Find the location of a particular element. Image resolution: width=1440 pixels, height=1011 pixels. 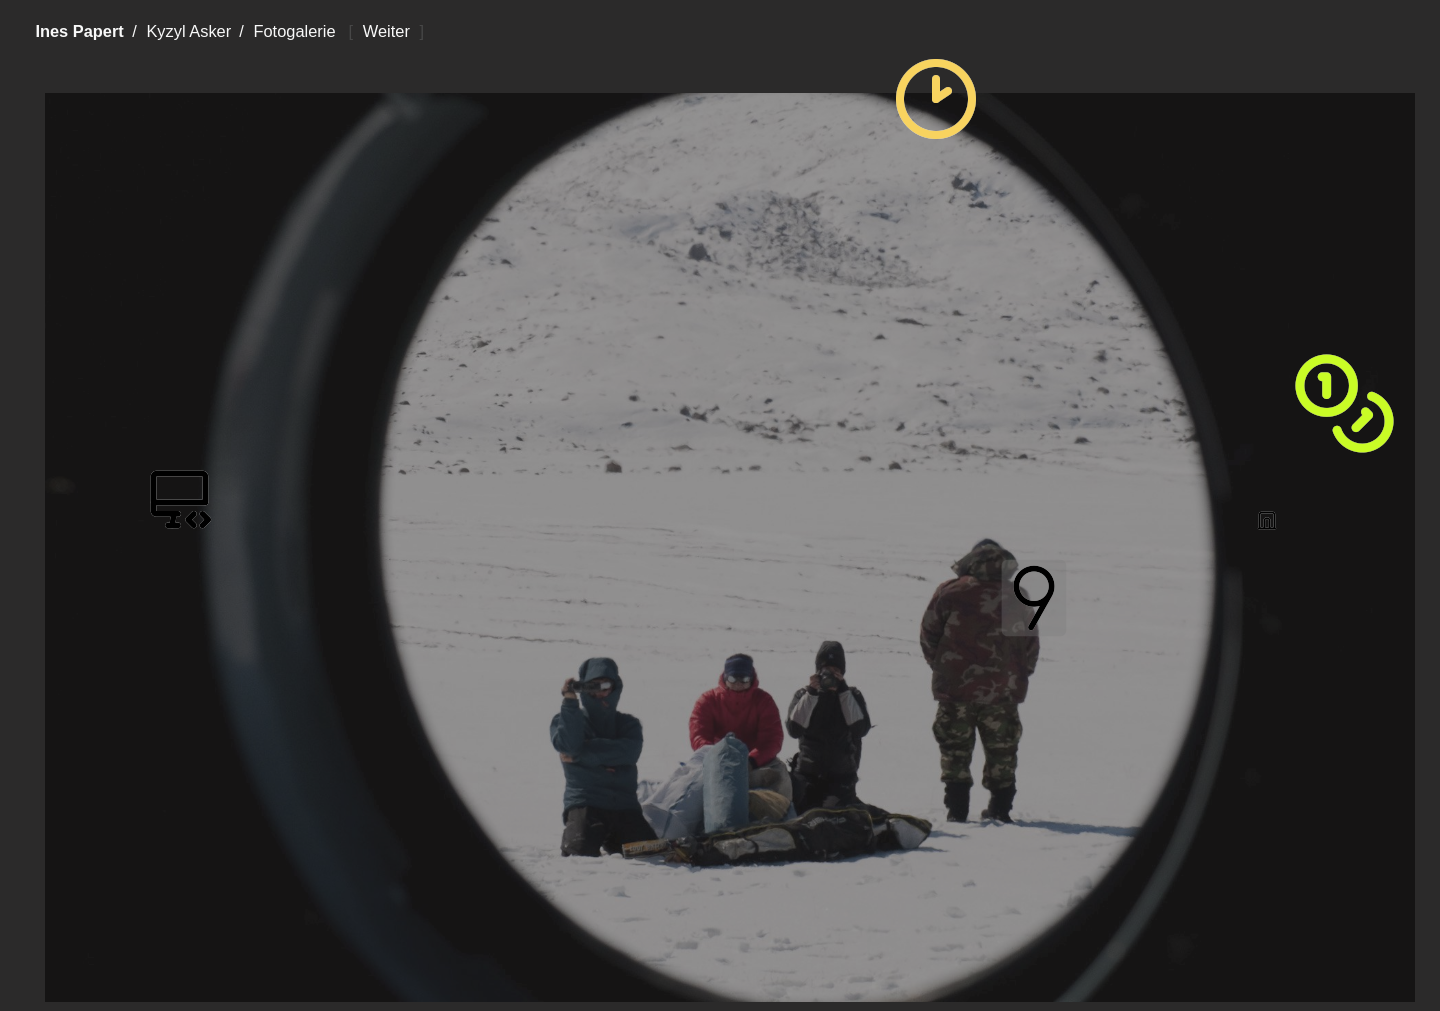

indicates the number nine in a sequence or list is located at coordinates (1034, 598).